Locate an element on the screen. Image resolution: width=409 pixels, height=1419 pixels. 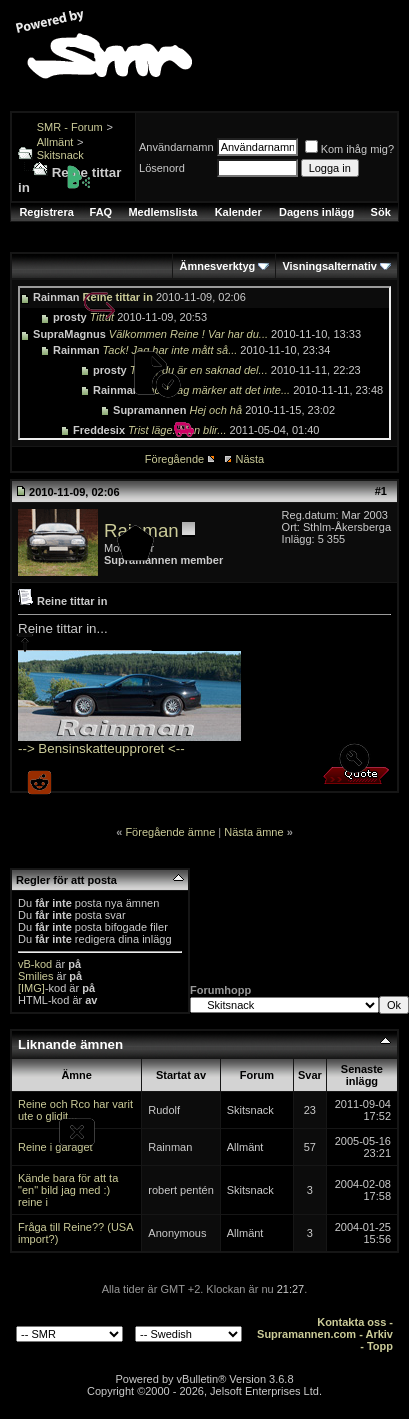
file successfully uploaded or verified is located at coordinates (156, 373).